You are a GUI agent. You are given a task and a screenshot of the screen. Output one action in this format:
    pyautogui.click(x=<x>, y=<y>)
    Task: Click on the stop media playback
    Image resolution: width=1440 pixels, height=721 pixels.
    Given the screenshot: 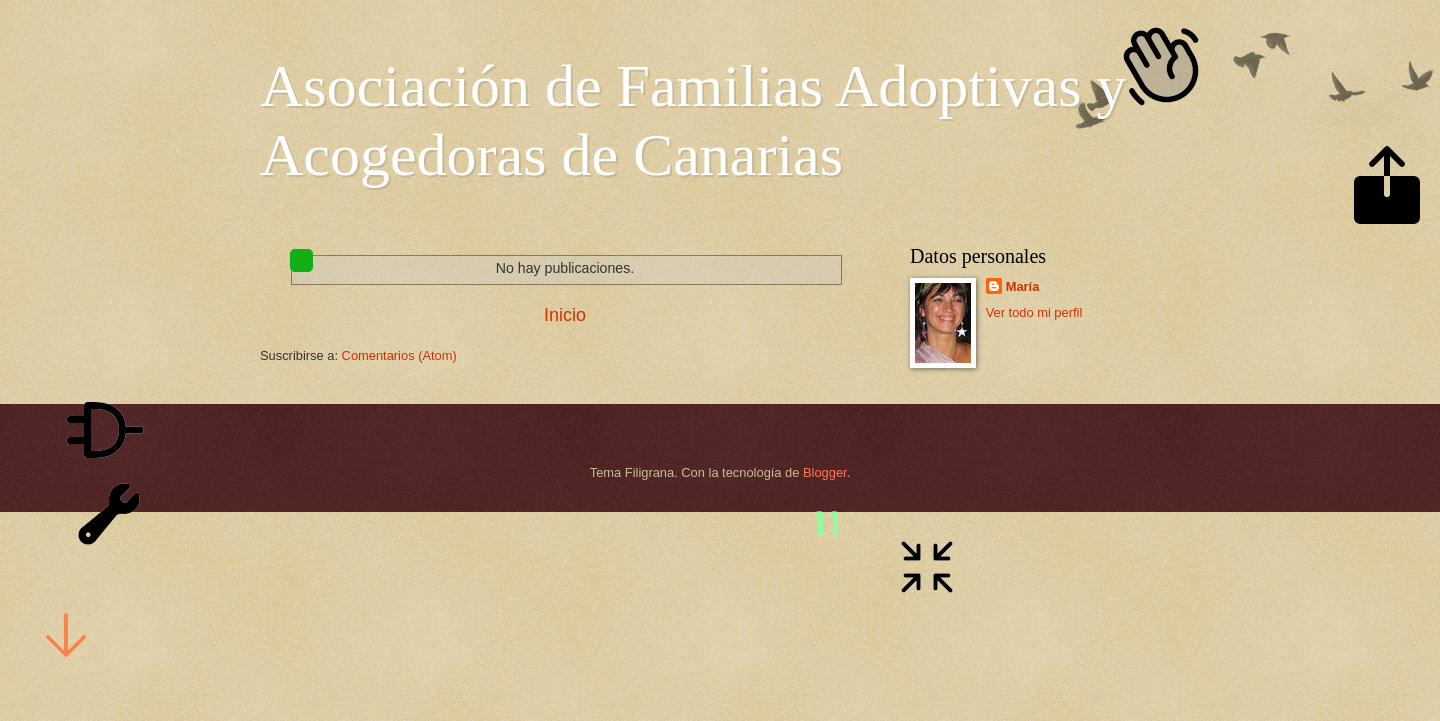 What is the action you would take?
    pyautogui.click(x=301, y=260)
    